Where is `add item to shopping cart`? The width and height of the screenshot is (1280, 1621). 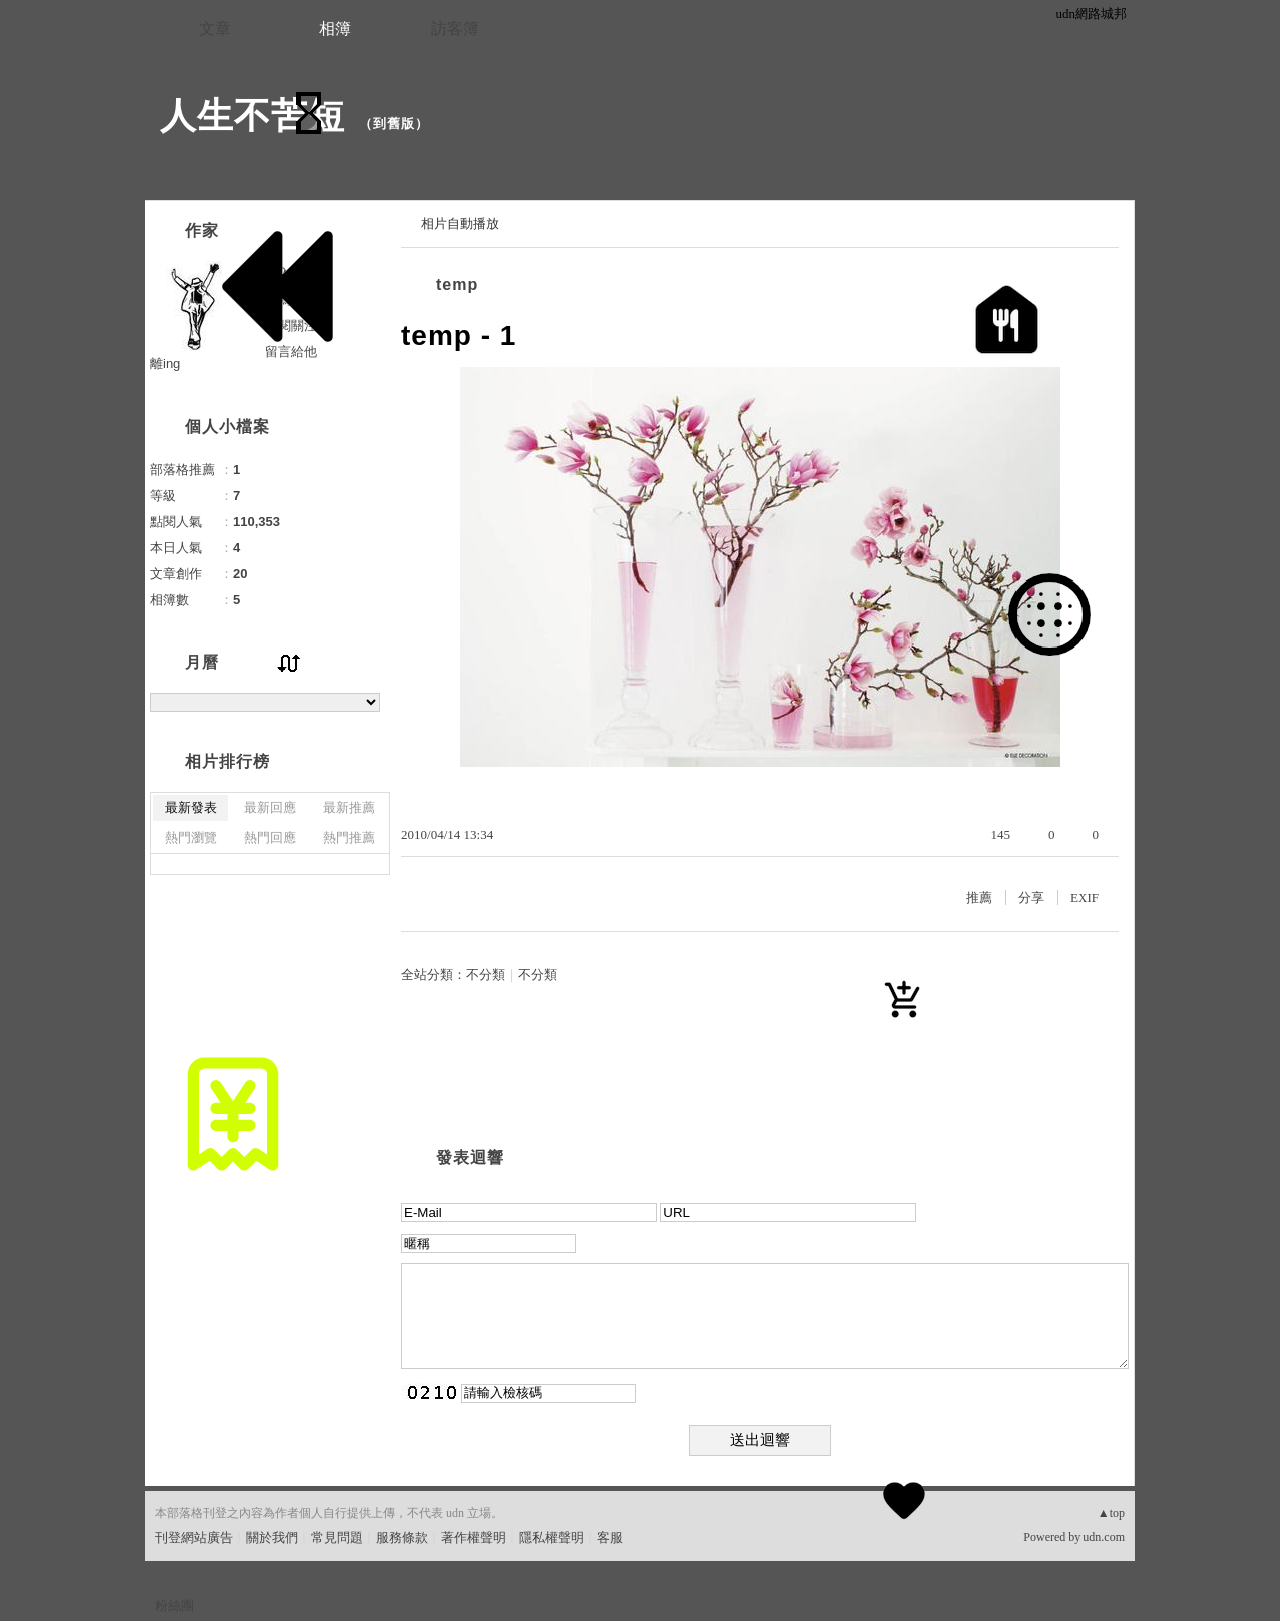
add item to shopping cart is located at coordinates (904, 1000).